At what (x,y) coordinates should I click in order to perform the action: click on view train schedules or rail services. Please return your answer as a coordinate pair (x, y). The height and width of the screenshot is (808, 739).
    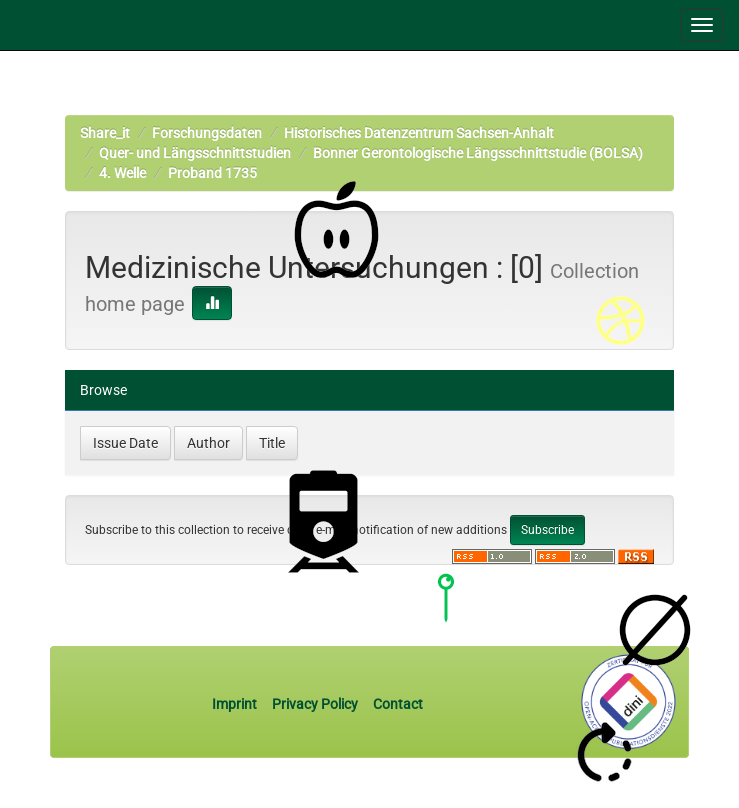
    Looking at the image, I should click on (323, 521).